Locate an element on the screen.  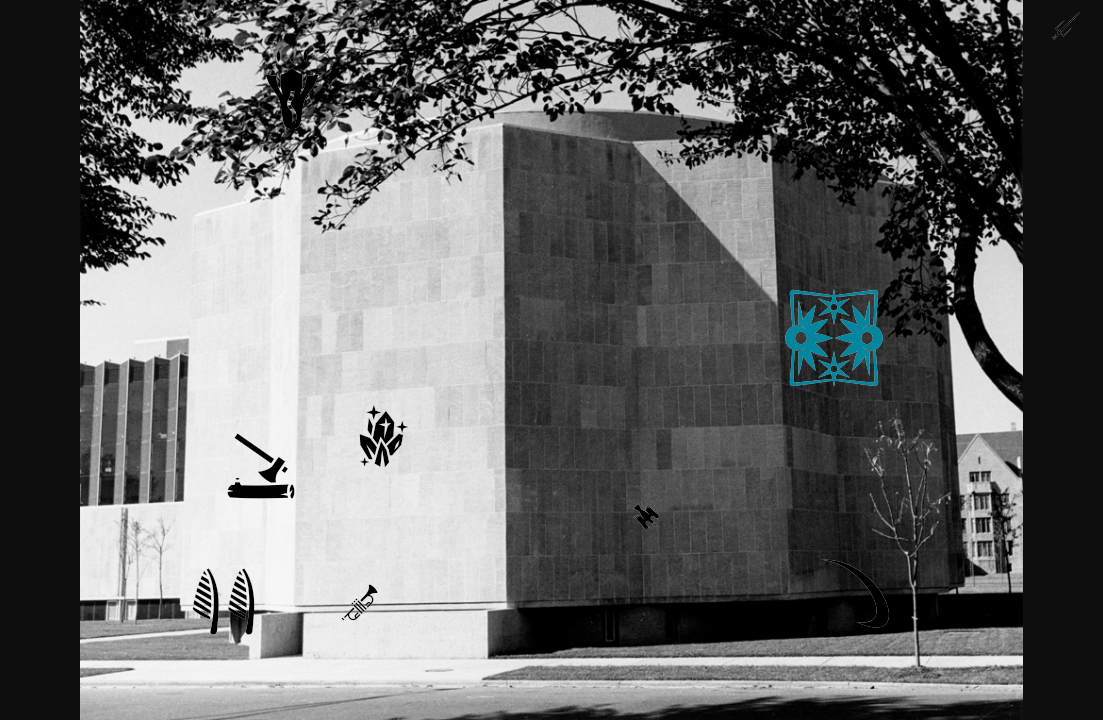
woodcutting or logging activity in a game is located at coordinates (261, 466).